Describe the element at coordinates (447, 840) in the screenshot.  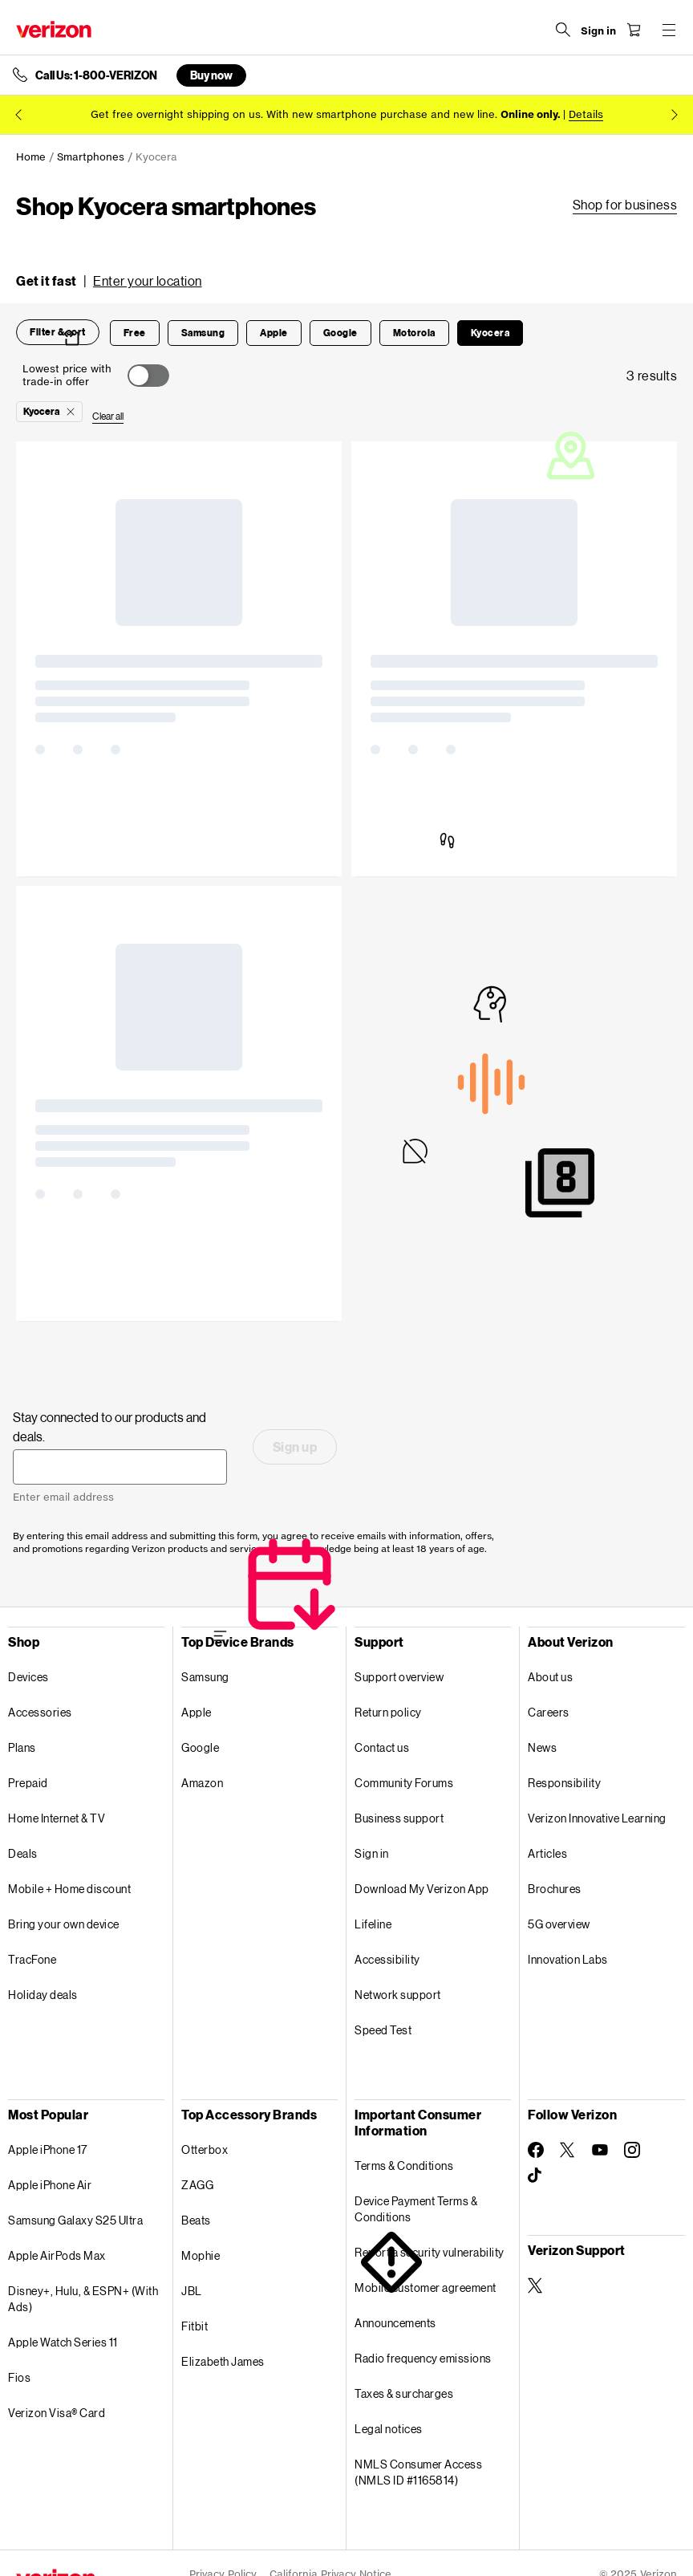
I see `view step count or walking activity` at that location.